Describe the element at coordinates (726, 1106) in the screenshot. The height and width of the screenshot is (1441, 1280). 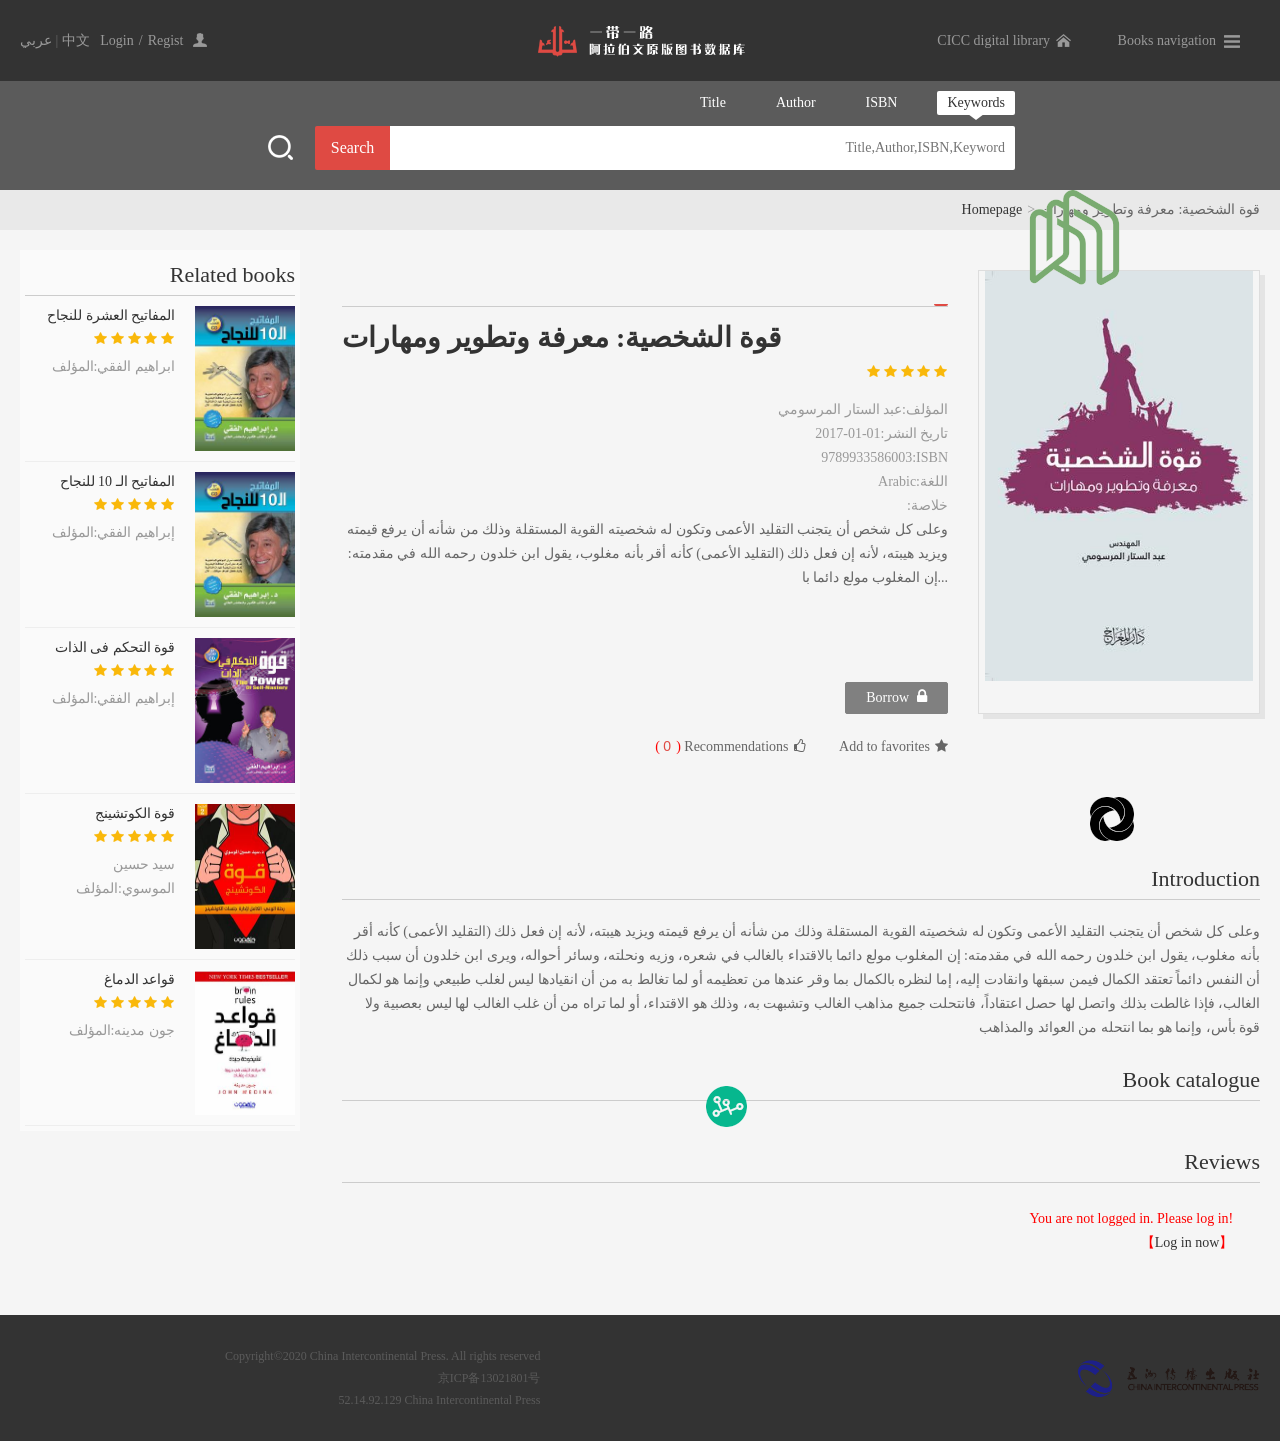
I see `open namuwiki website` at that location.